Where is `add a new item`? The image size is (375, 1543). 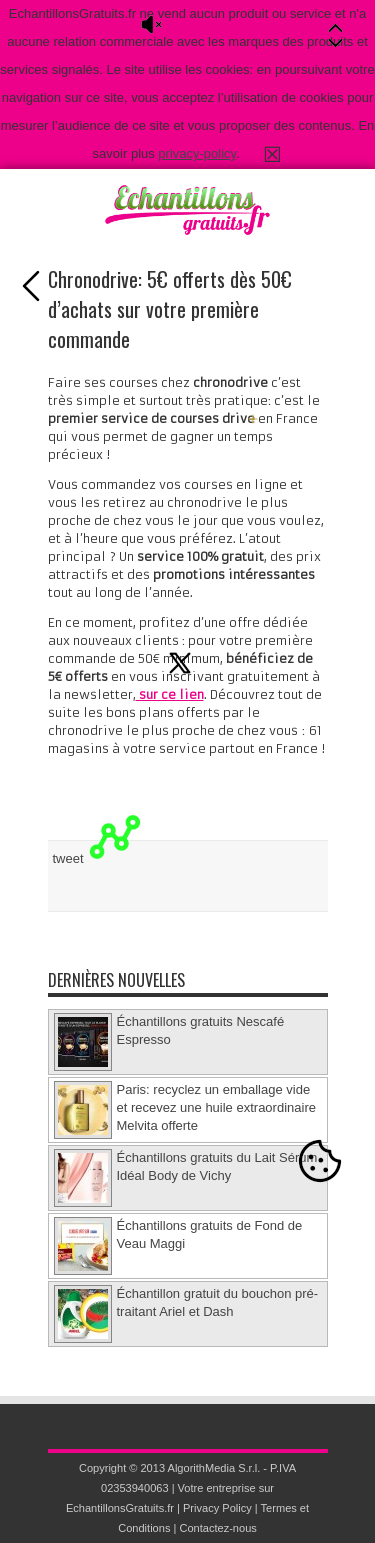 add a new item is located at coordinates (253, 419).